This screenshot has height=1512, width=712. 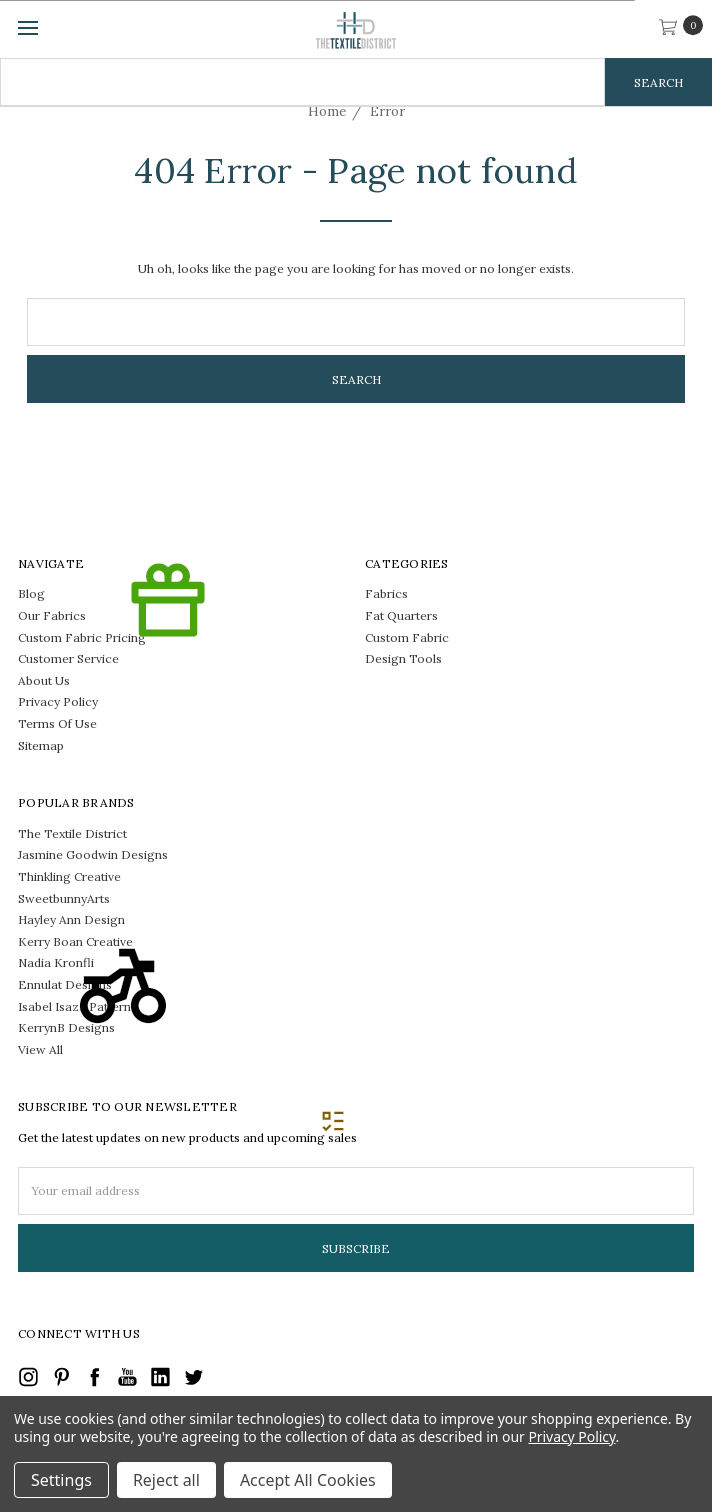 What do you see at coordinates (168, 600) in the screenshot?
I see `view available rewards or gifts` at bounding box center [168, 600].